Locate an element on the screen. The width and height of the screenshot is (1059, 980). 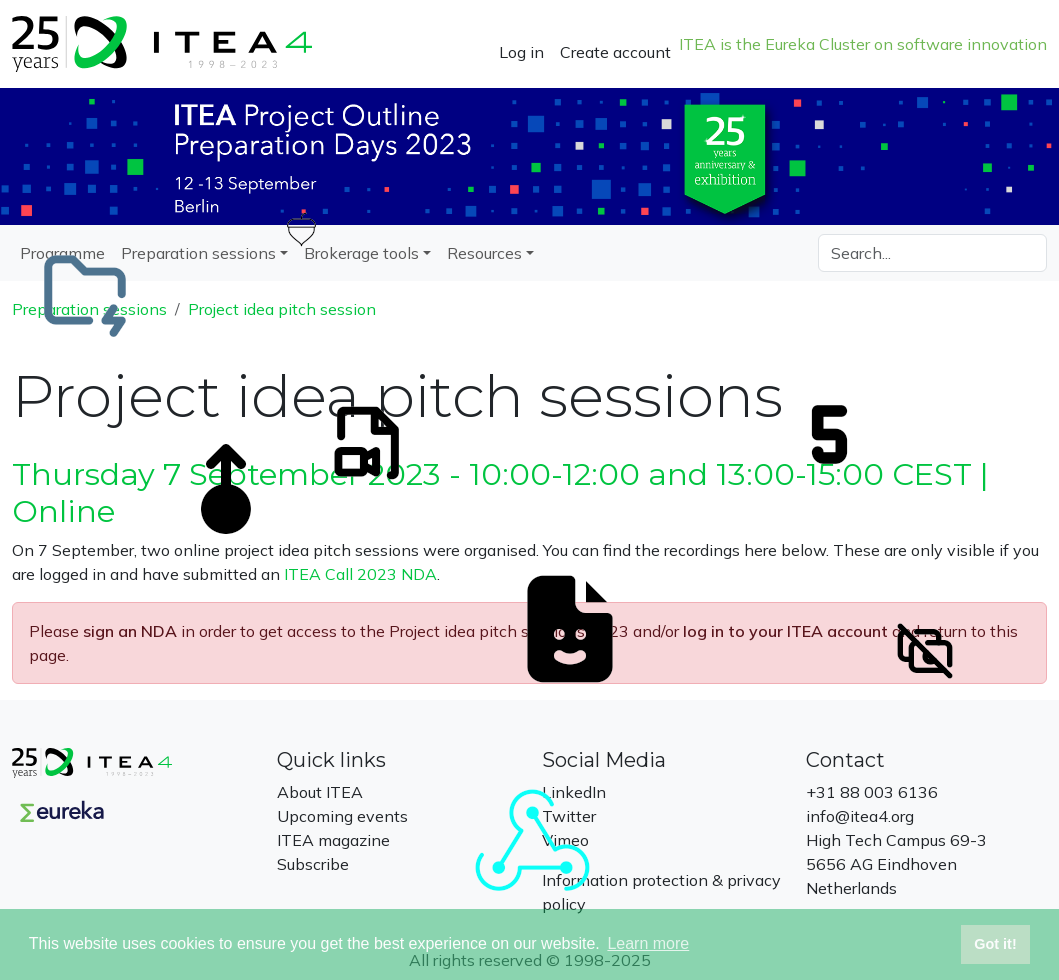
indicates step 5 in a multi-step process is located at coordinates (829, 434).